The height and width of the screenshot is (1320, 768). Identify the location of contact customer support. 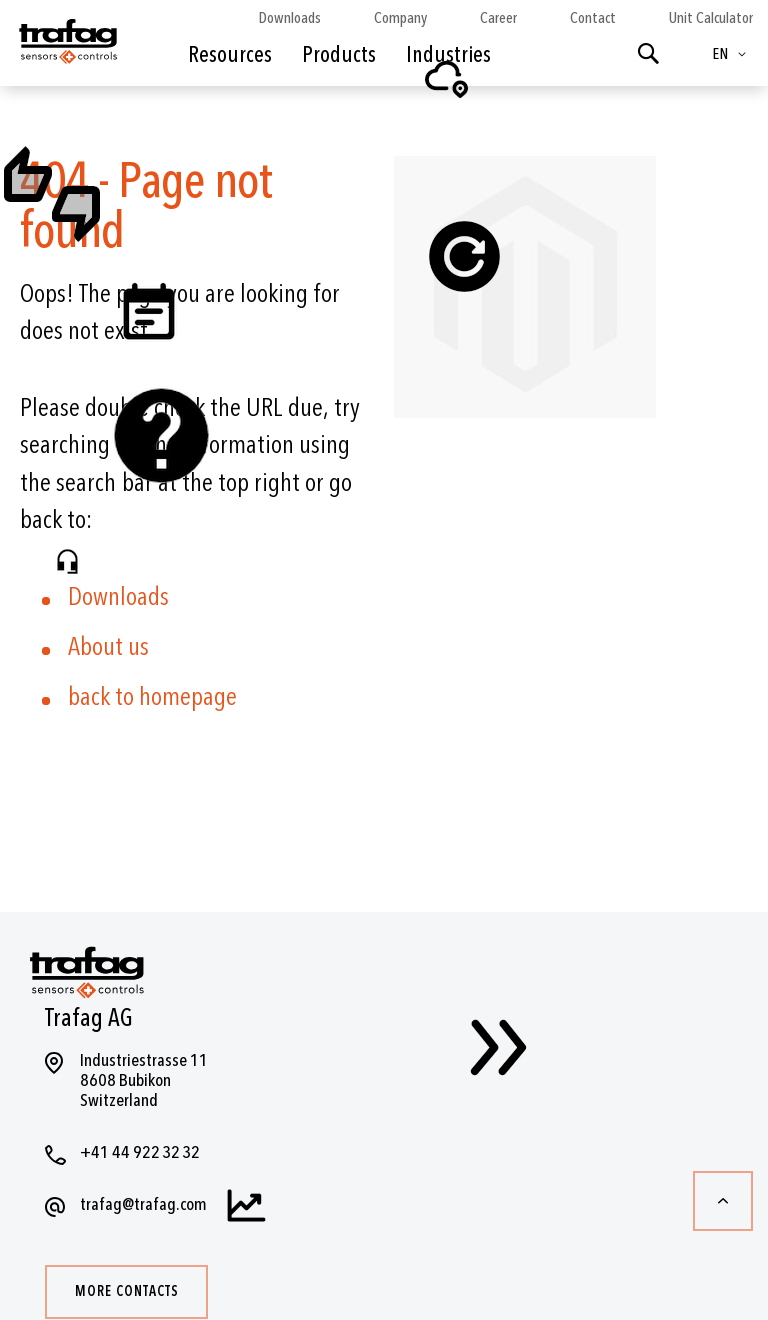
(67, 561).